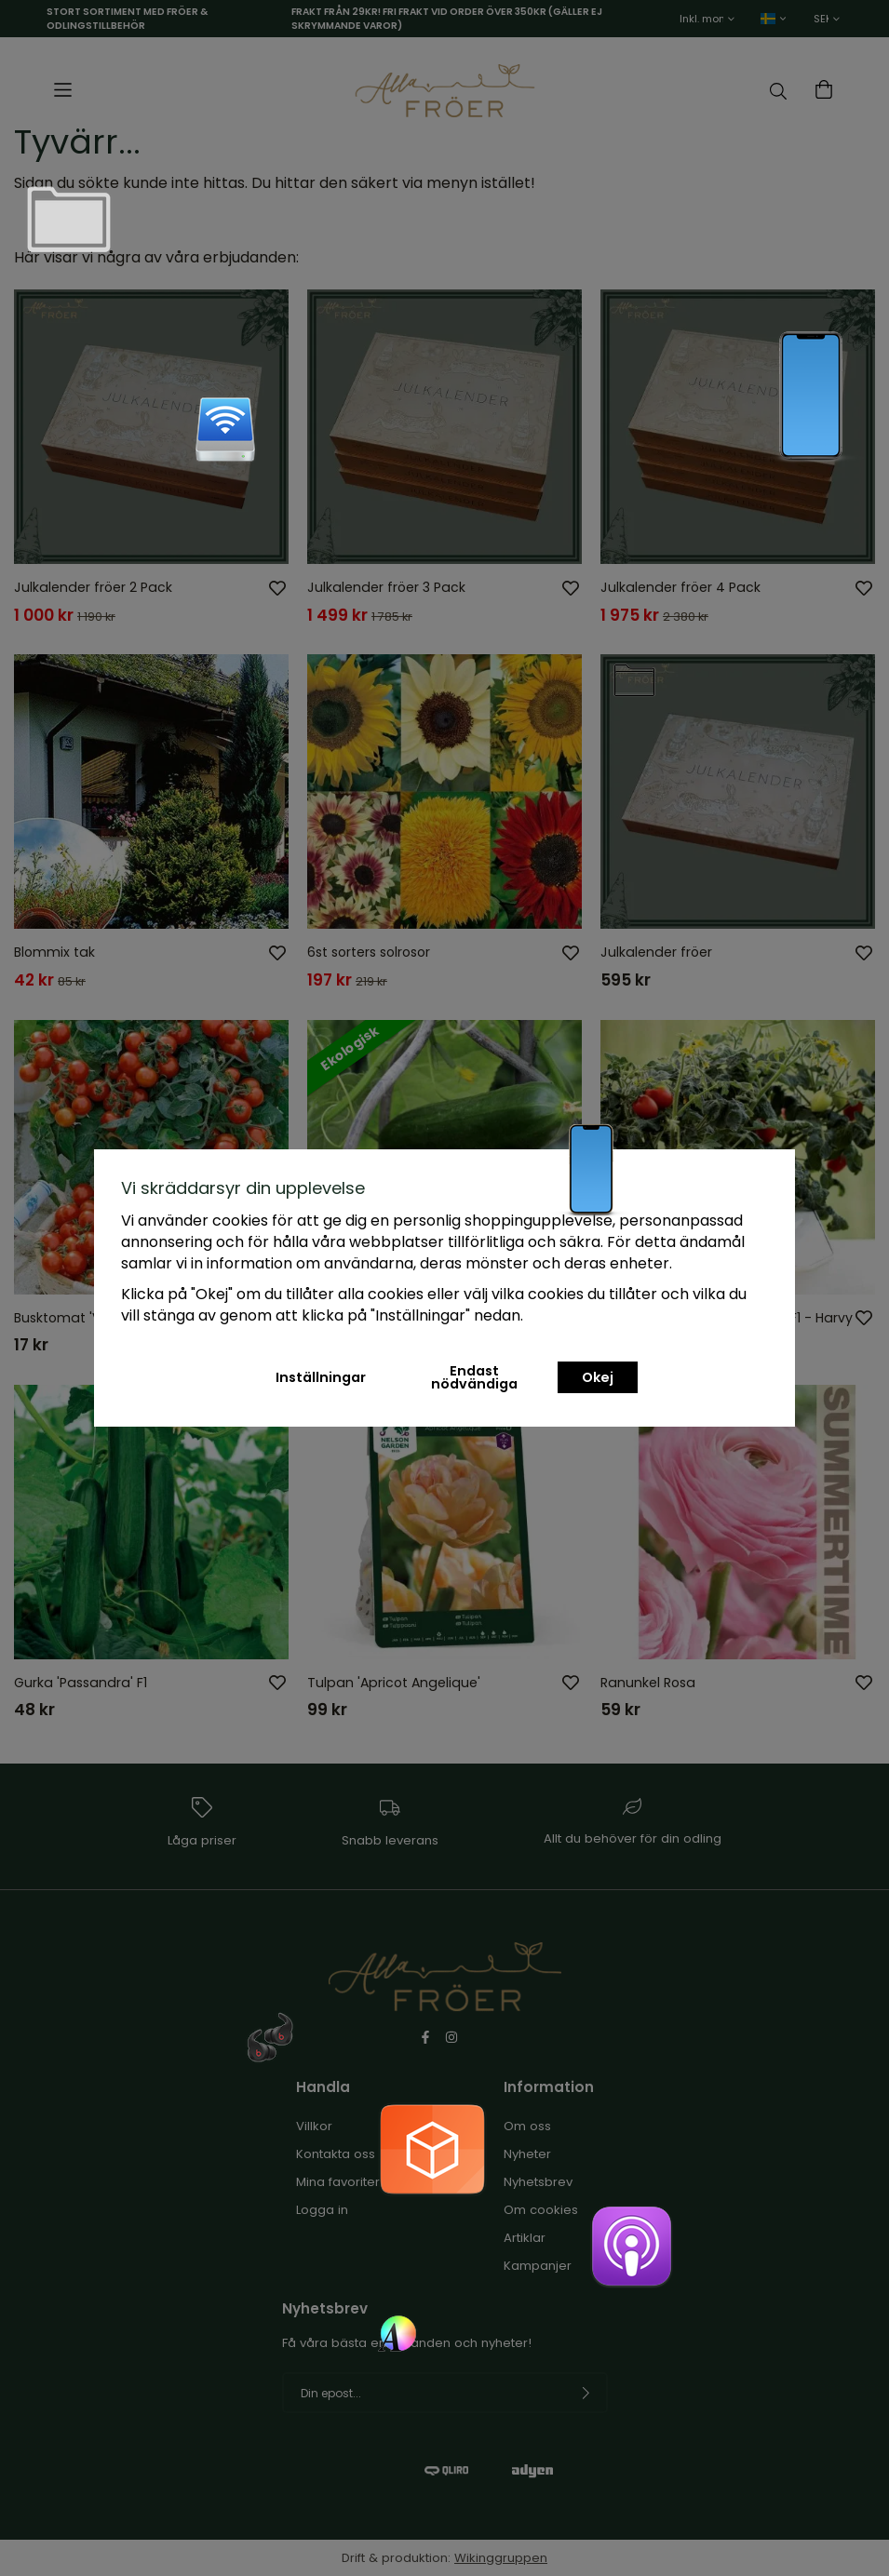 This screenshot has height=2576, width=889. Describe the element at coordinates (432, 2145) in the screenshot. I see `open a 3D model file in OBJ format` at that location.